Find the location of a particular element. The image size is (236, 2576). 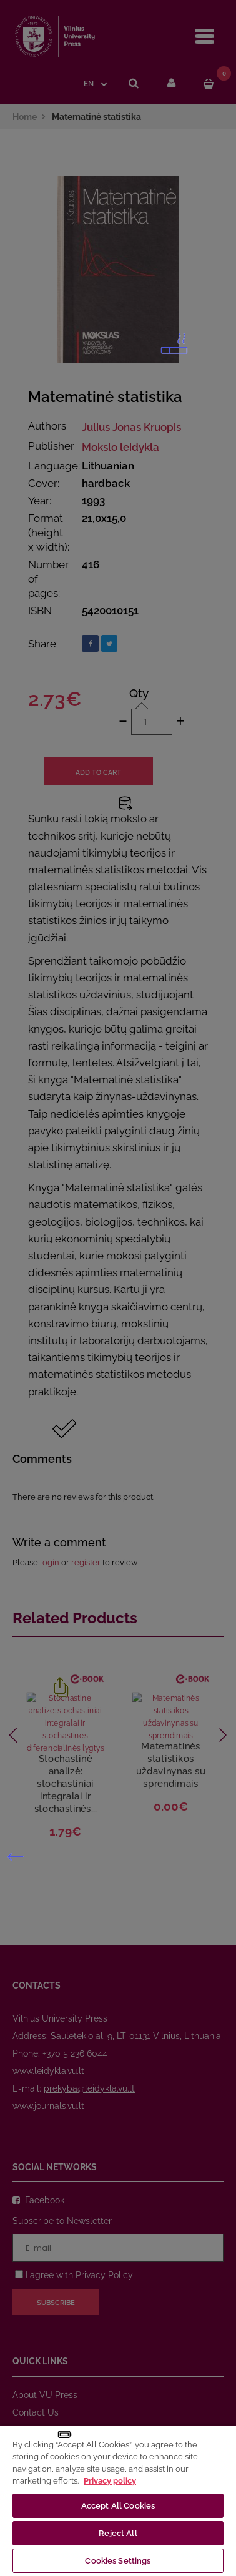

indicates battery is fully charged is located at coordinates (64, 2434).